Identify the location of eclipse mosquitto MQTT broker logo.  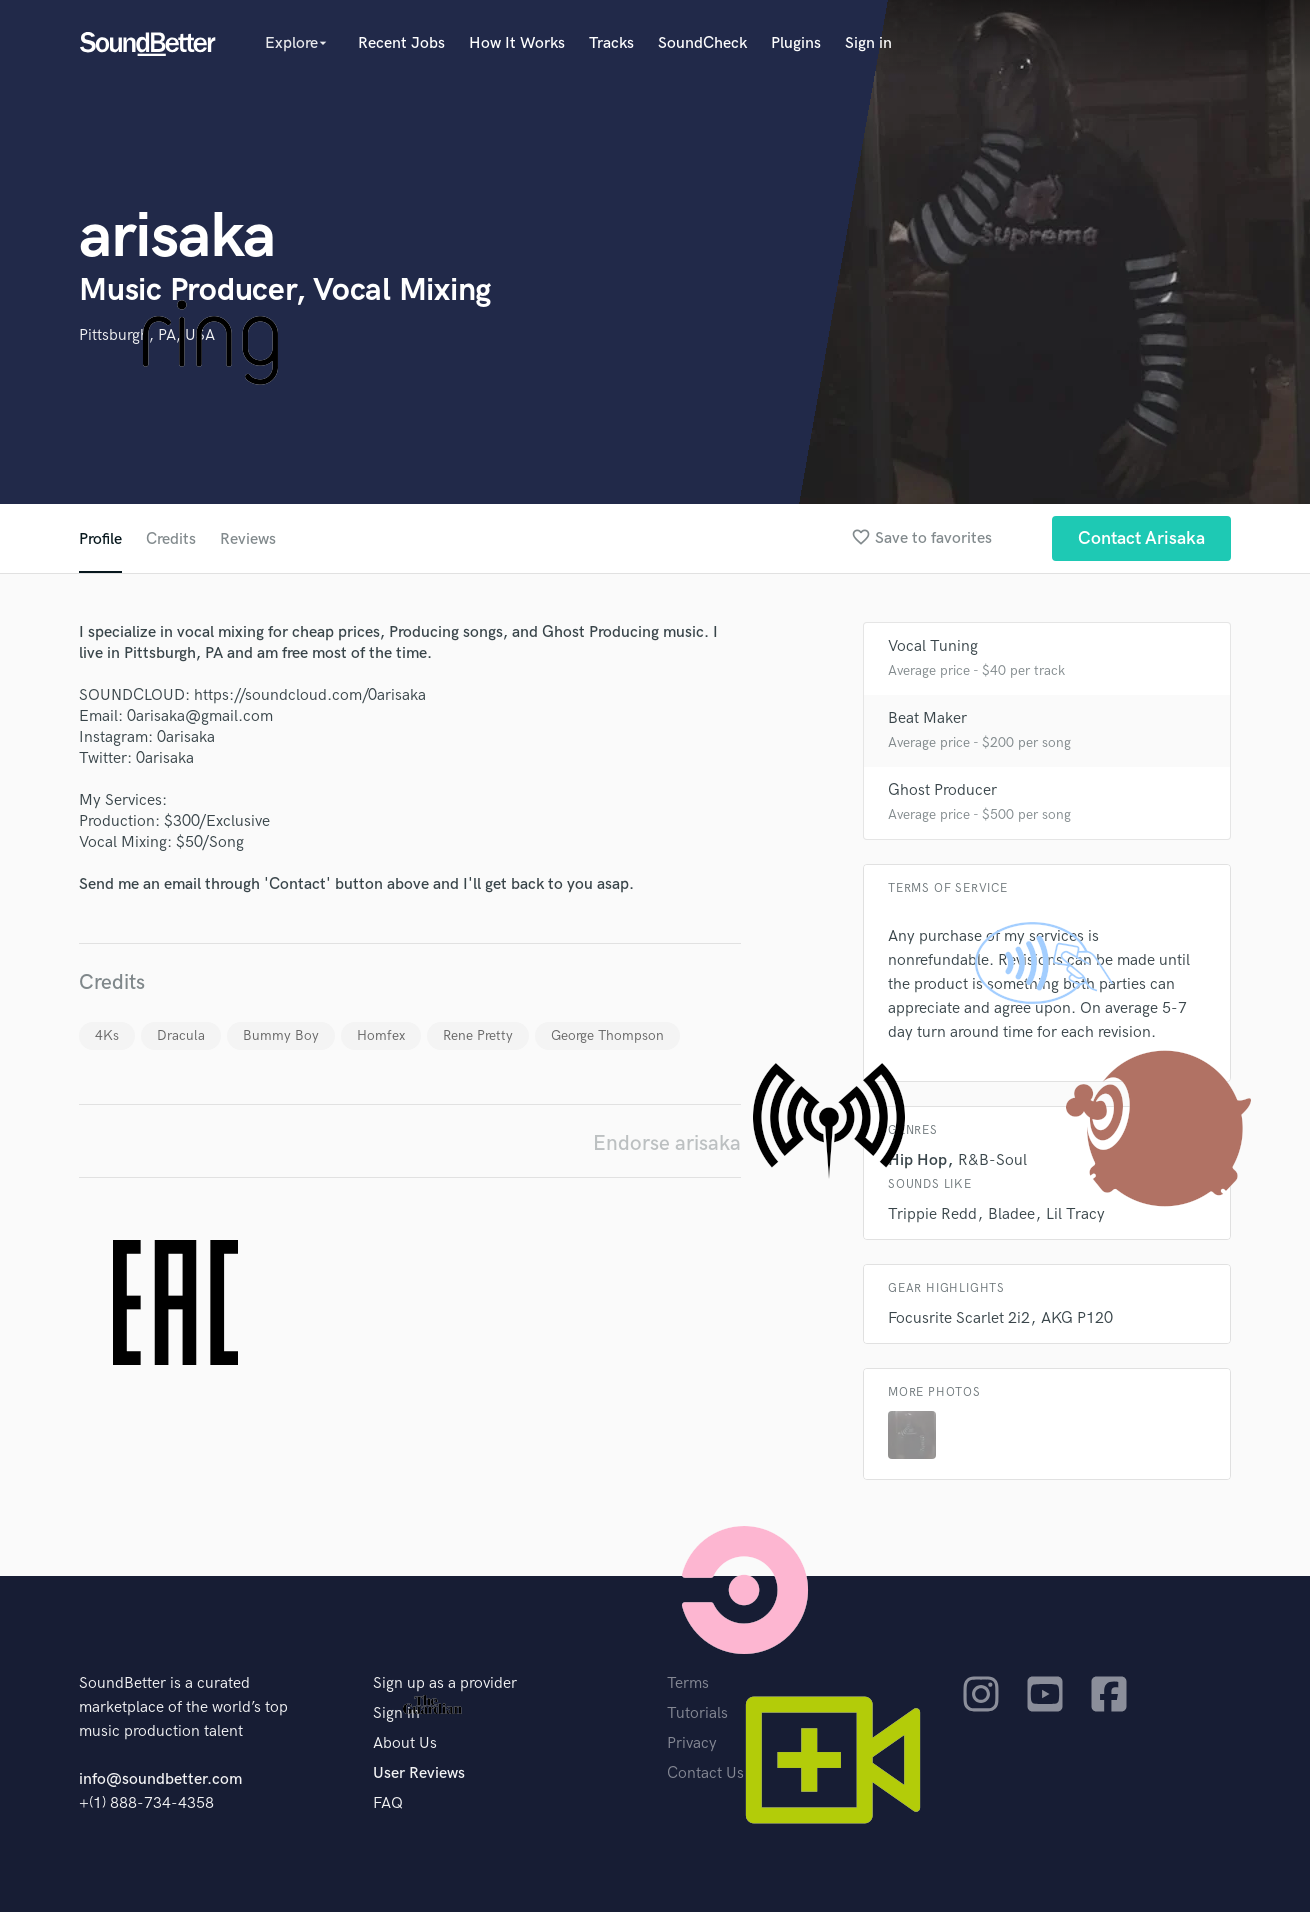
(829, 1121).